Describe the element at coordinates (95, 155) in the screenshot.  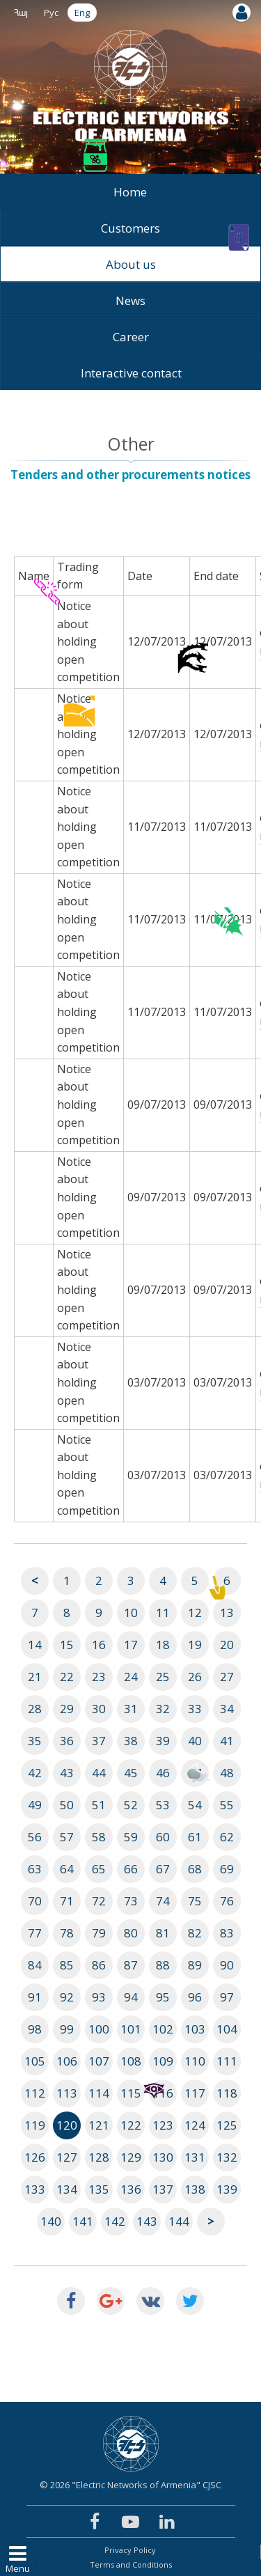
I see `honey or jam item in a game inventory` at that location.